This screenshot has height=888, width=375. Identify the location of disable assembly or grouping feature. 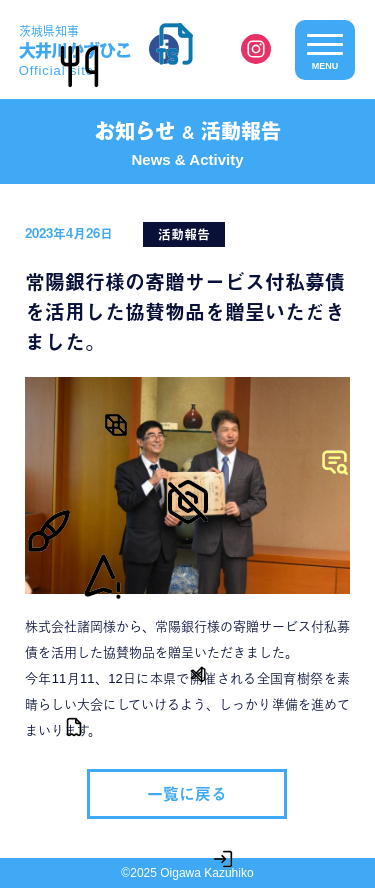
(188, 502).